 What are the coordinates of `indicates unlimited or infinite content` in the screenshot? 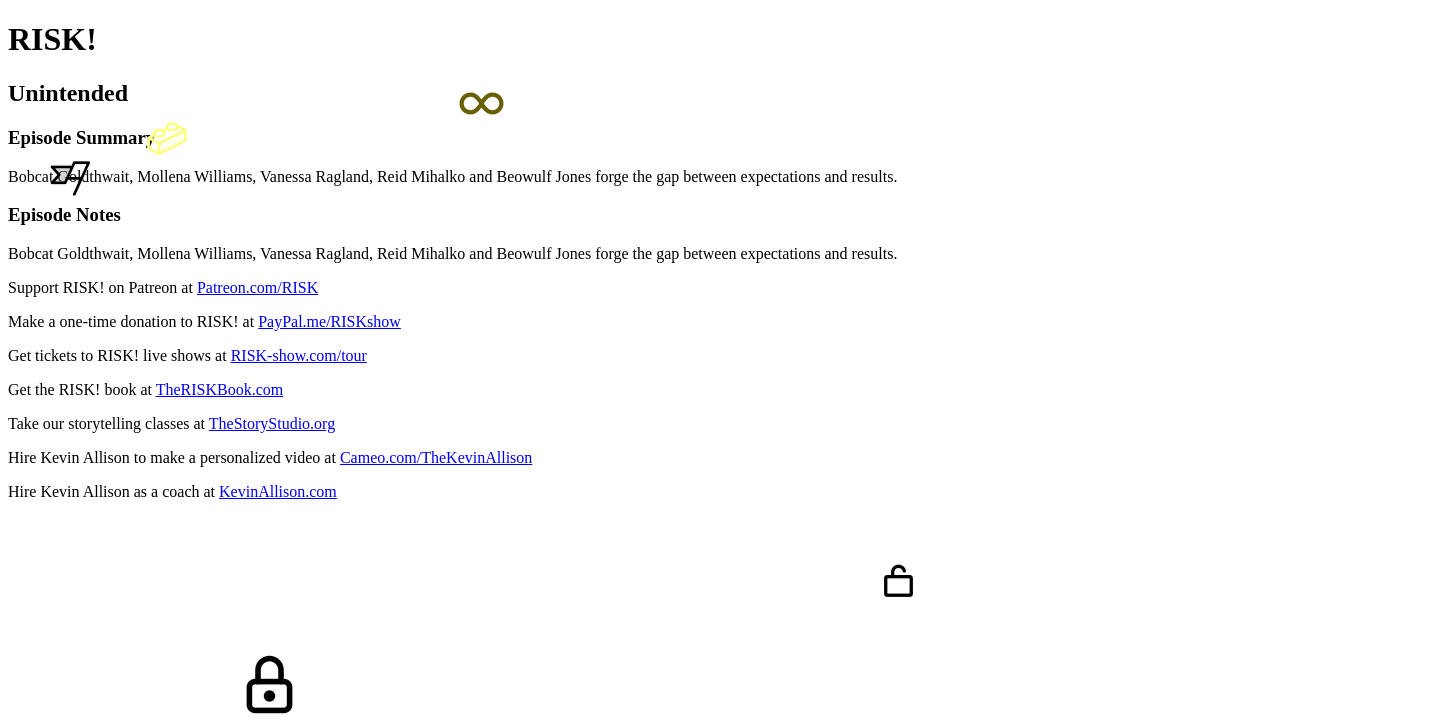 It's located at (481, 103).